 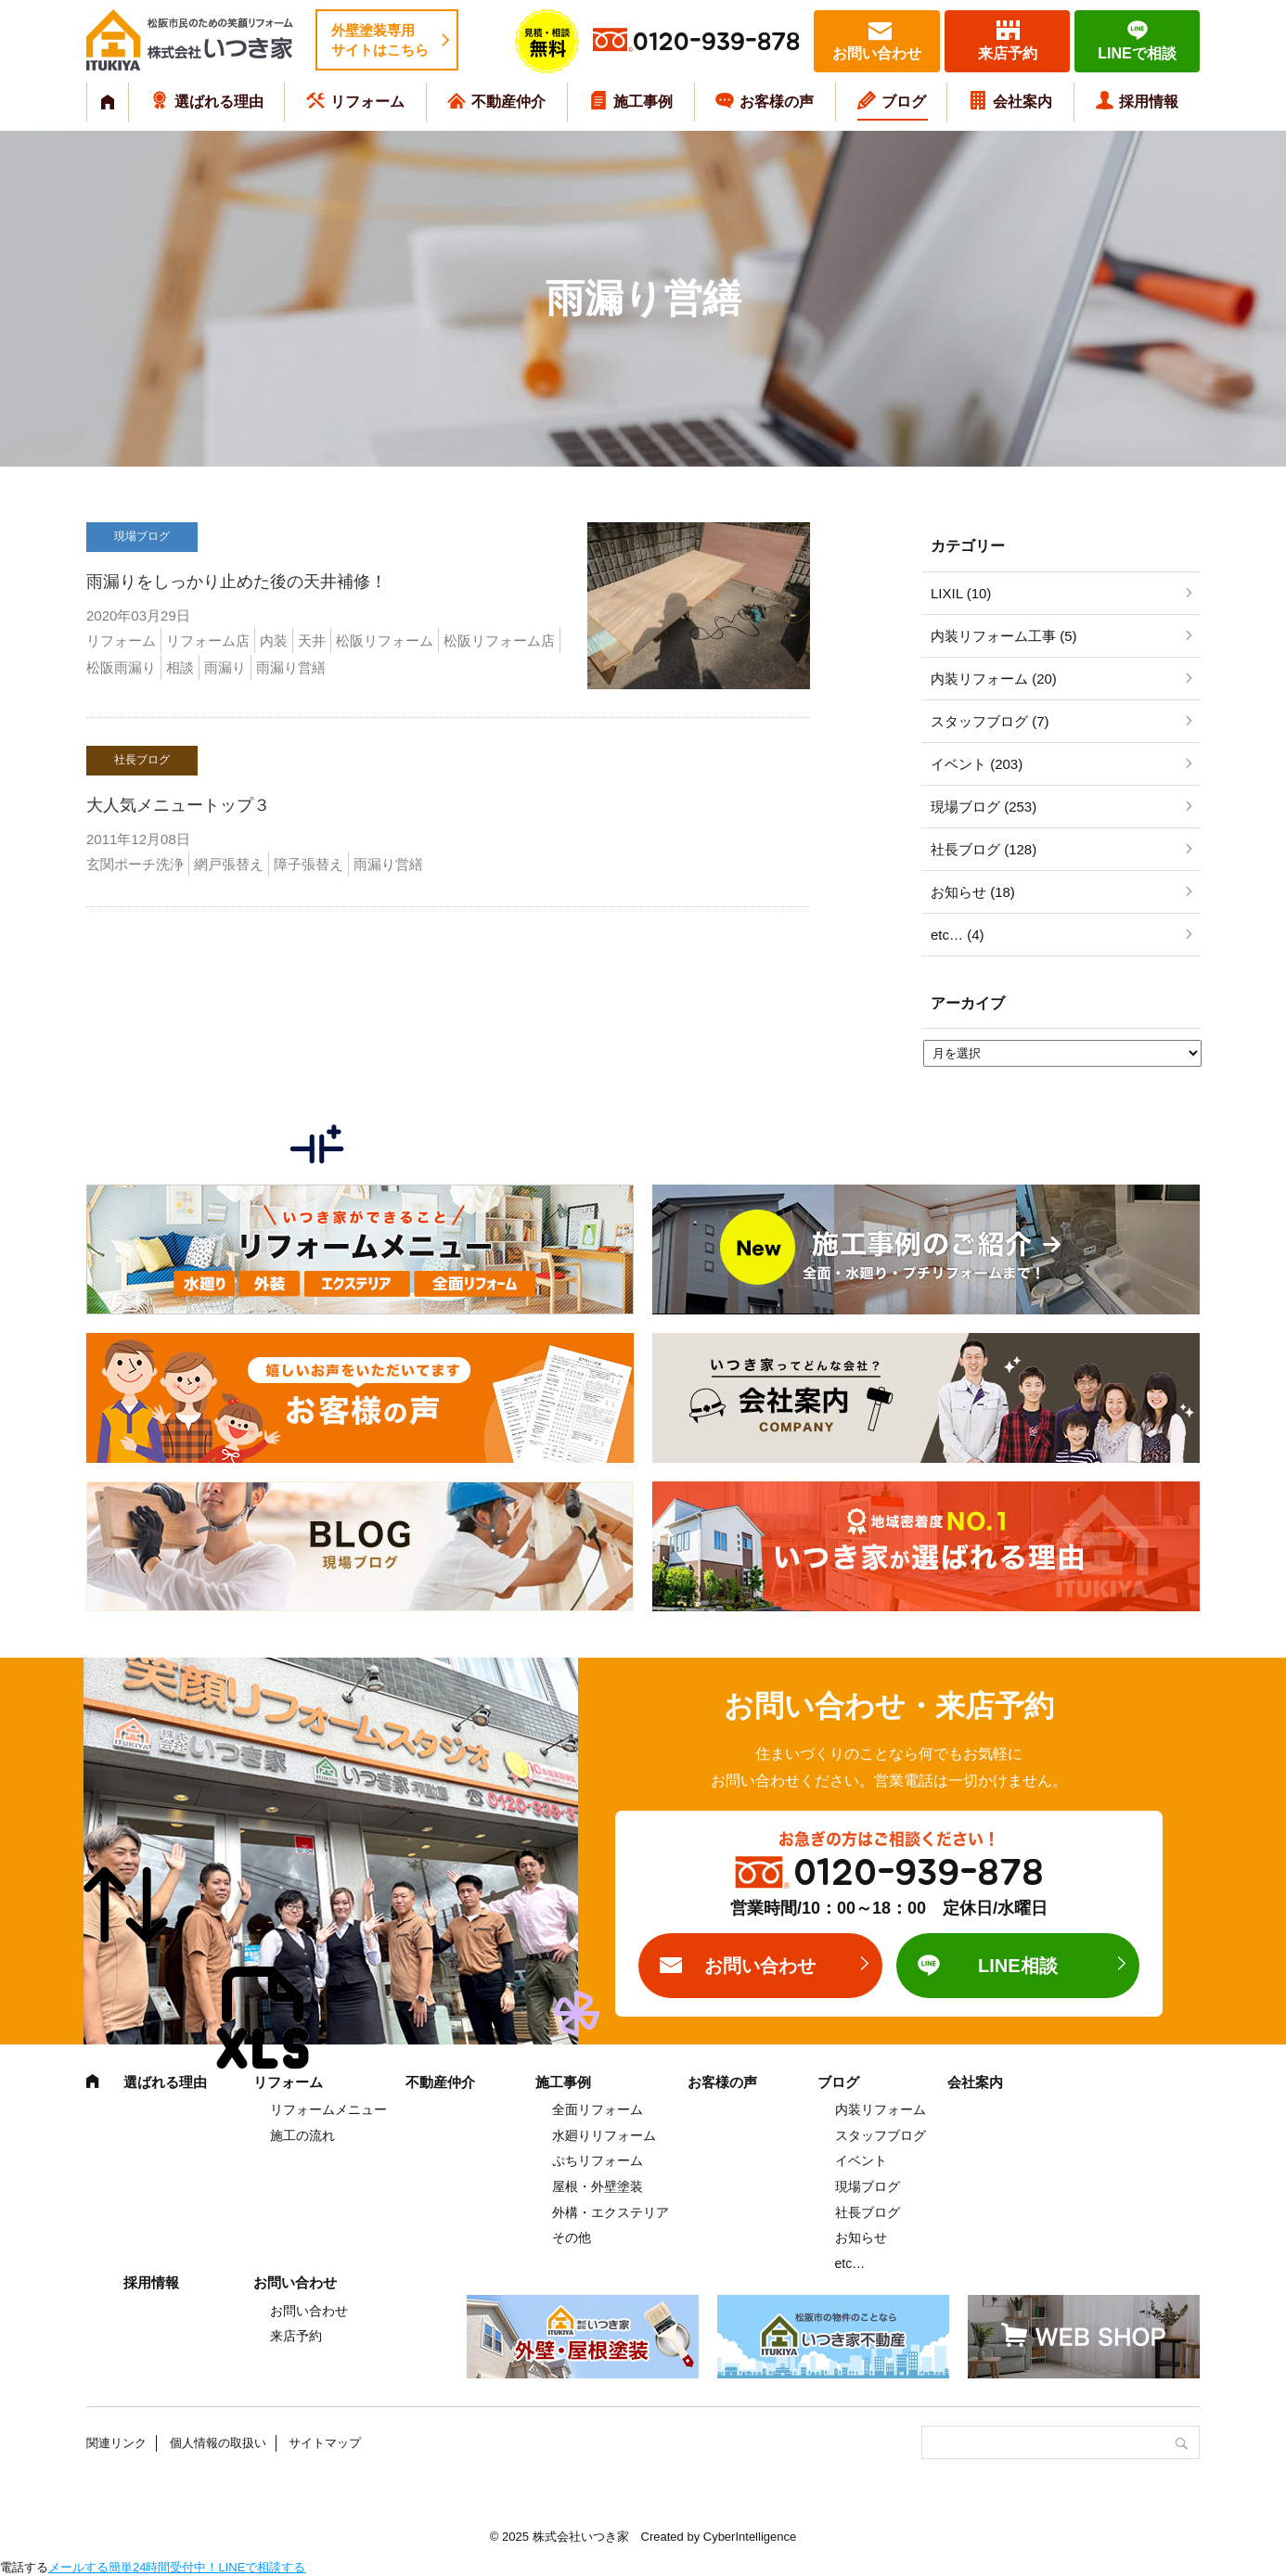 I want to click on sort items in ascending or descending order, so click(x=125, y=1904).